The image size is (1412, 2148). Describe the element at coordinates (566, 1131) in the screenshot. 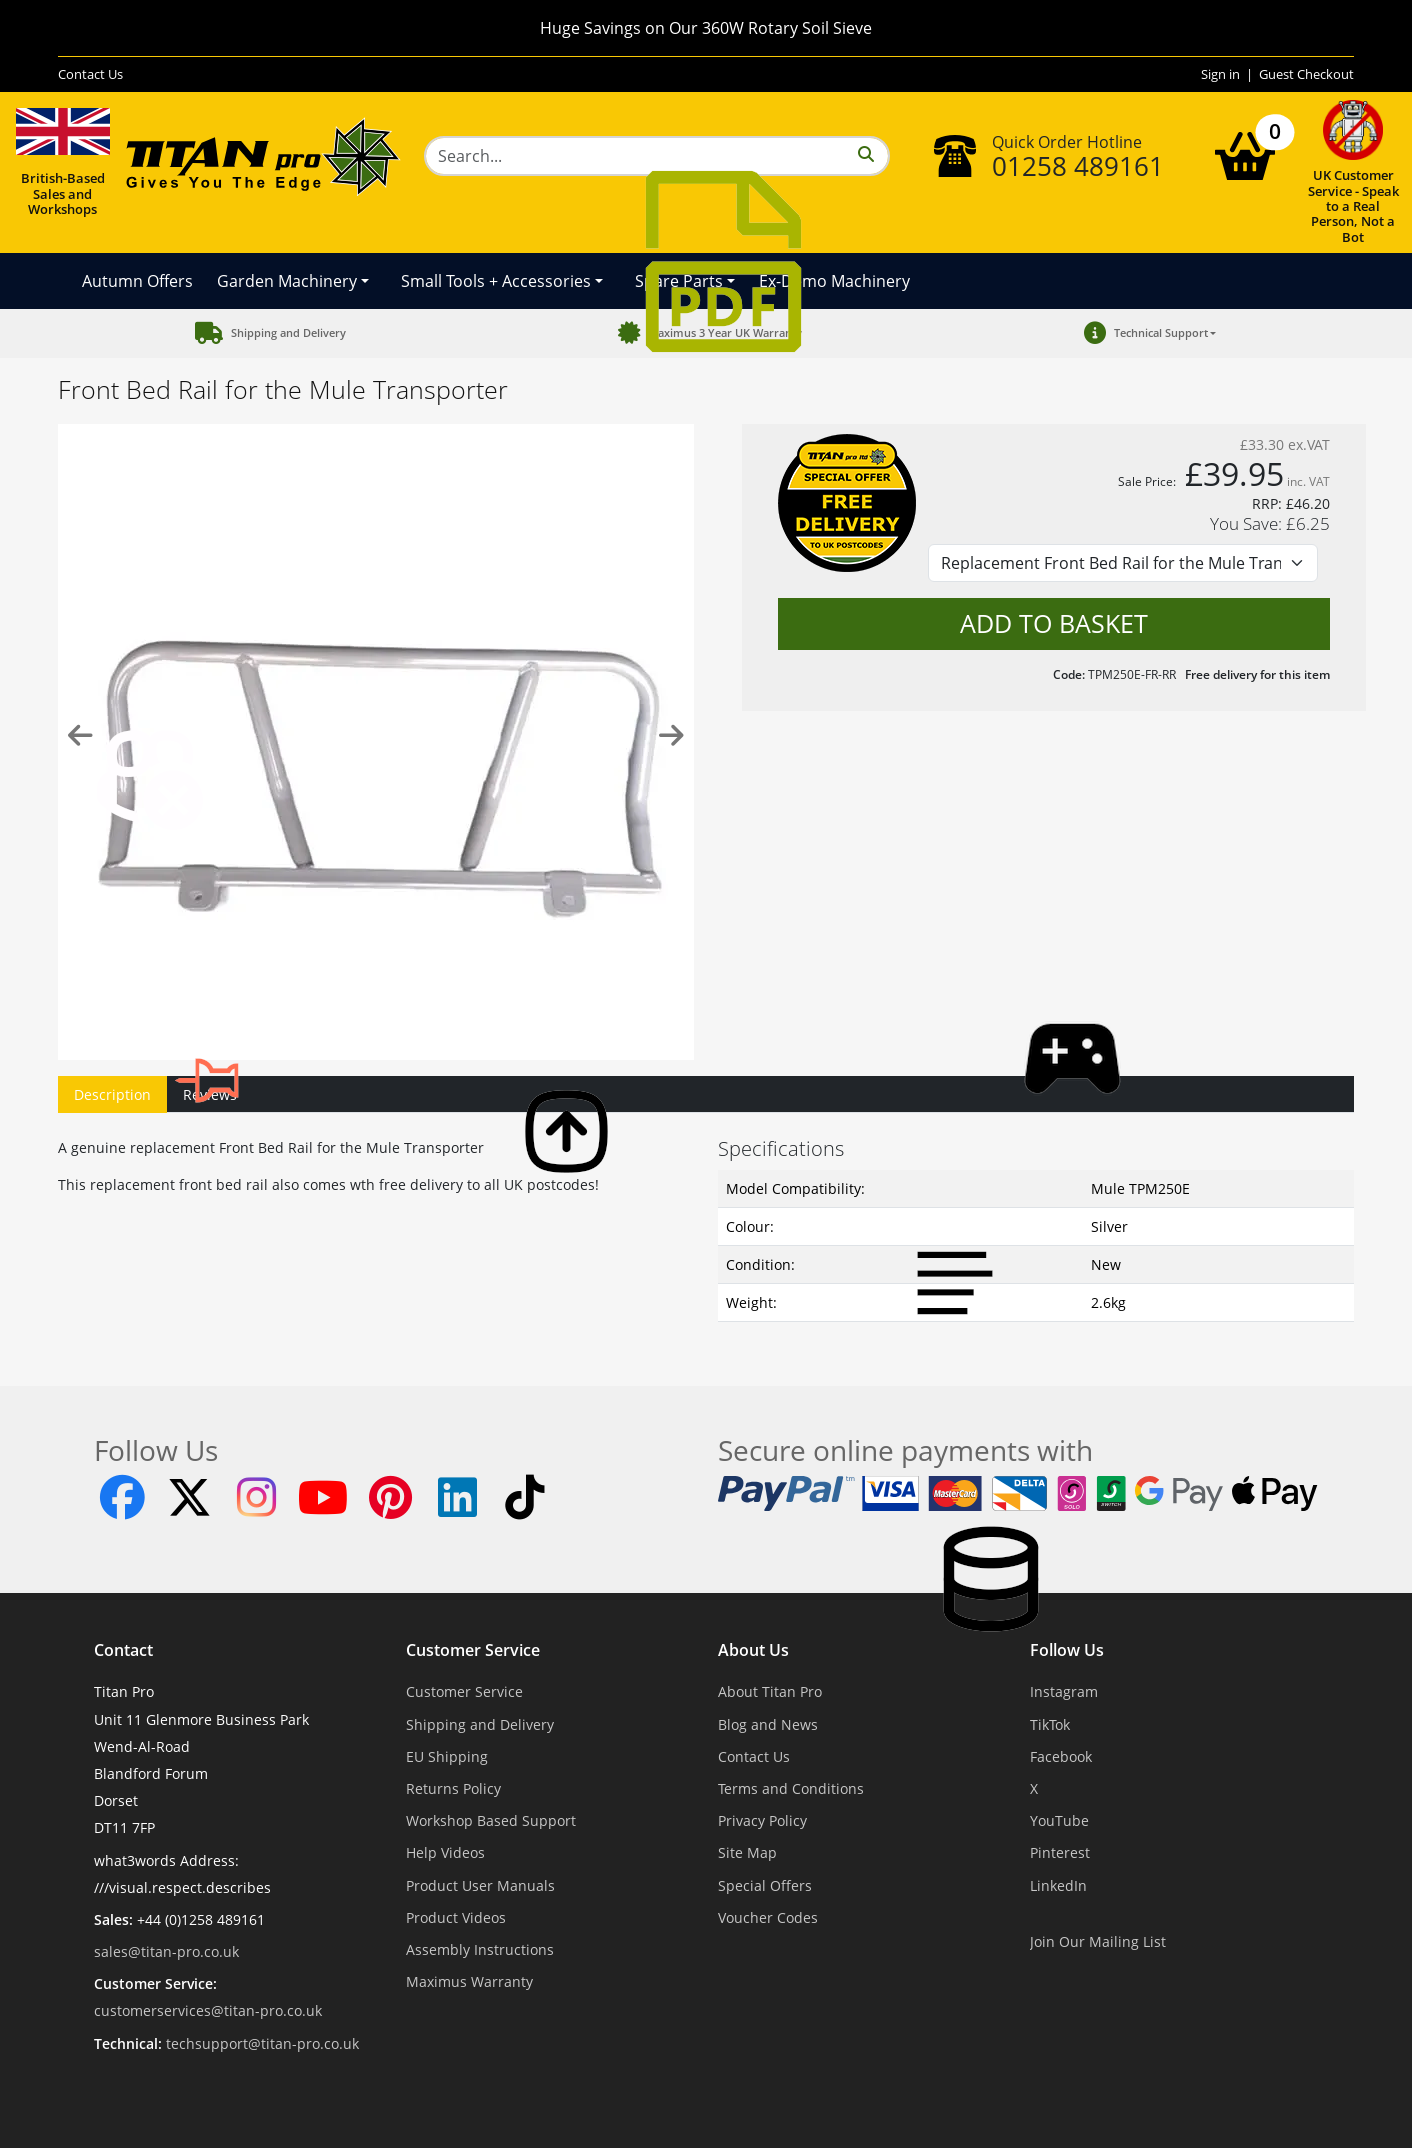

I see `upload a file or document` at that location.